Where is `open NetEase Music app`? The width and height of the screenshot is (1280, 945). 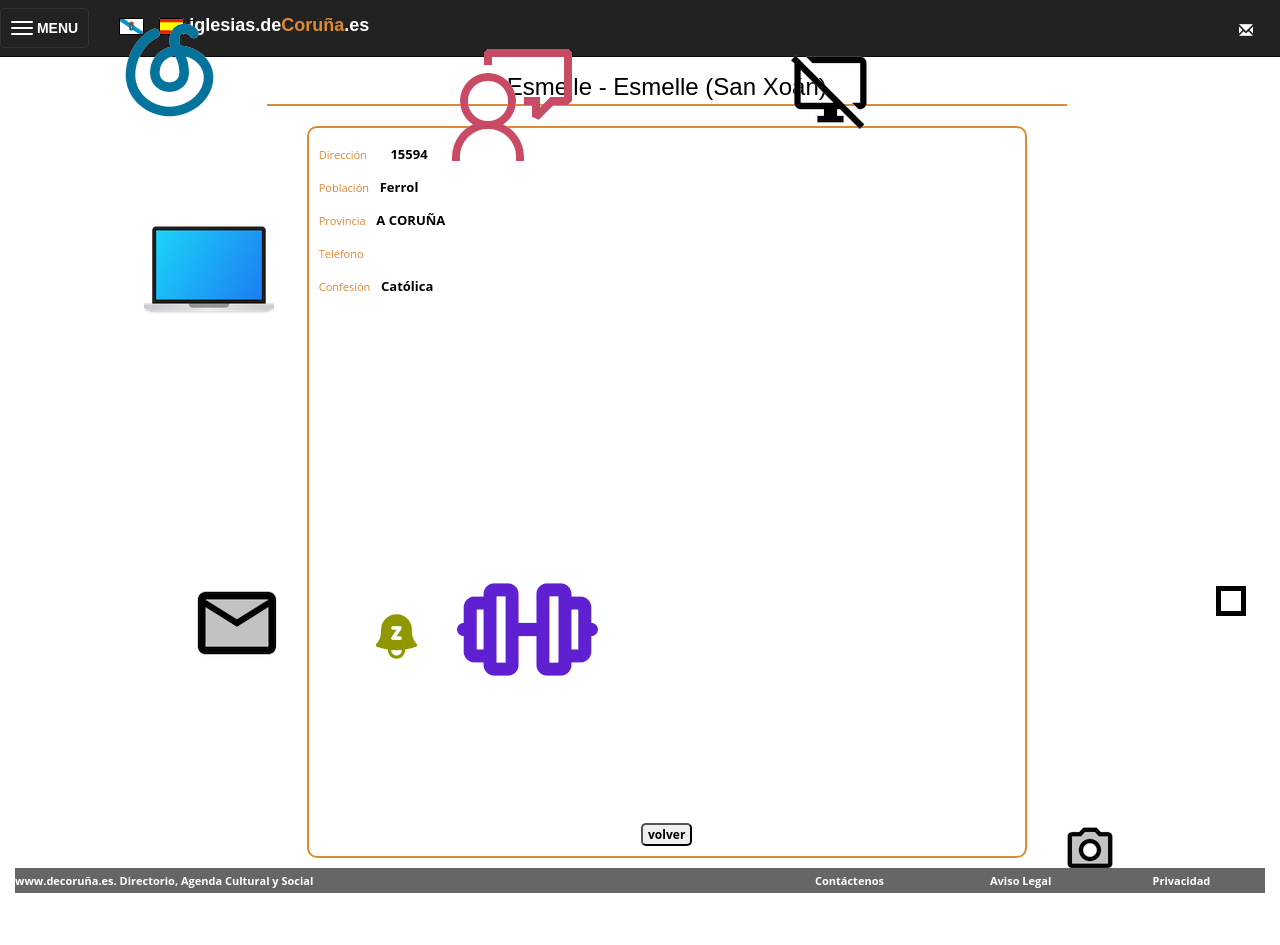
open NetEase Music app is located at coordinates (169, 72).